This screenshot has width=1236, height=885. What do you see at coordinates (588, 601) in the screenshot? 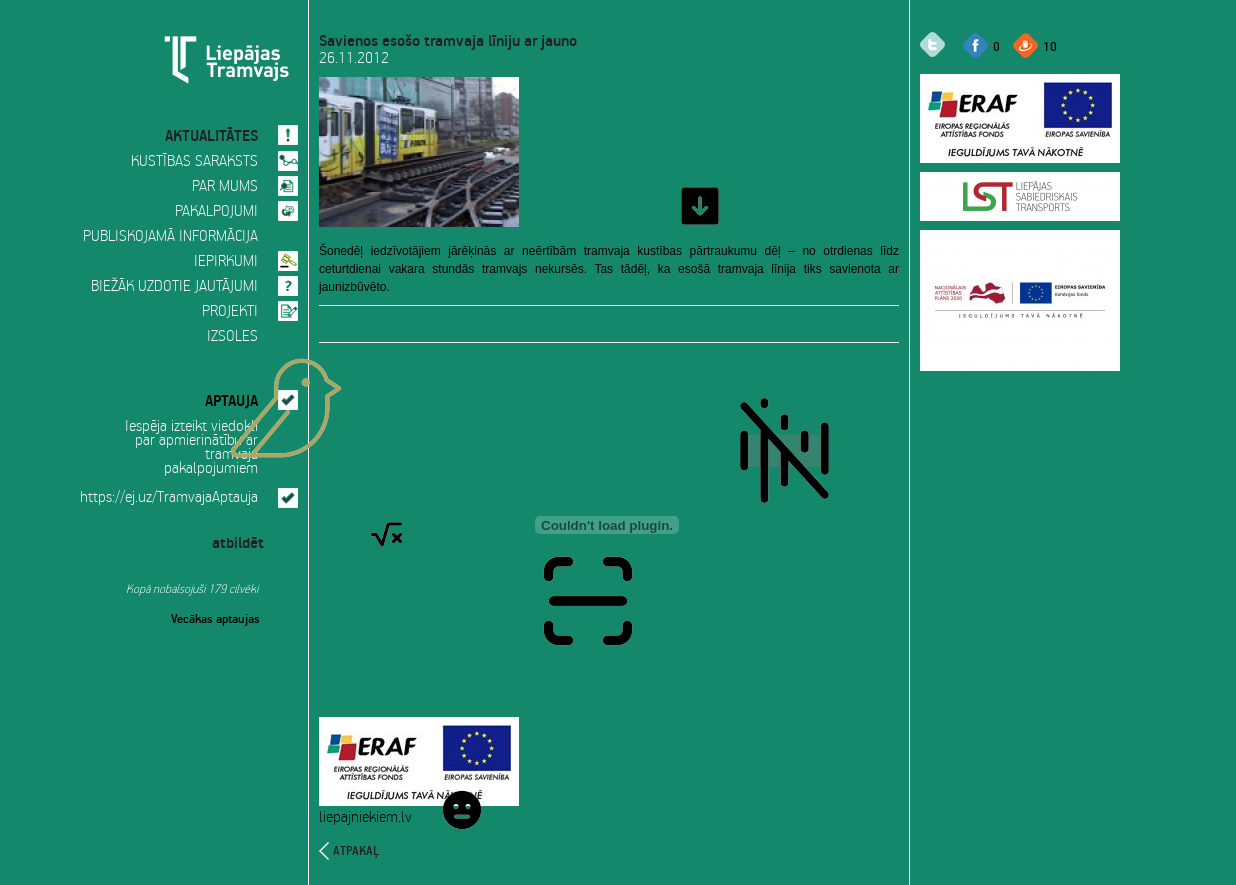
I see `scan a QR code or barcode` at bounding box center [588, 601].